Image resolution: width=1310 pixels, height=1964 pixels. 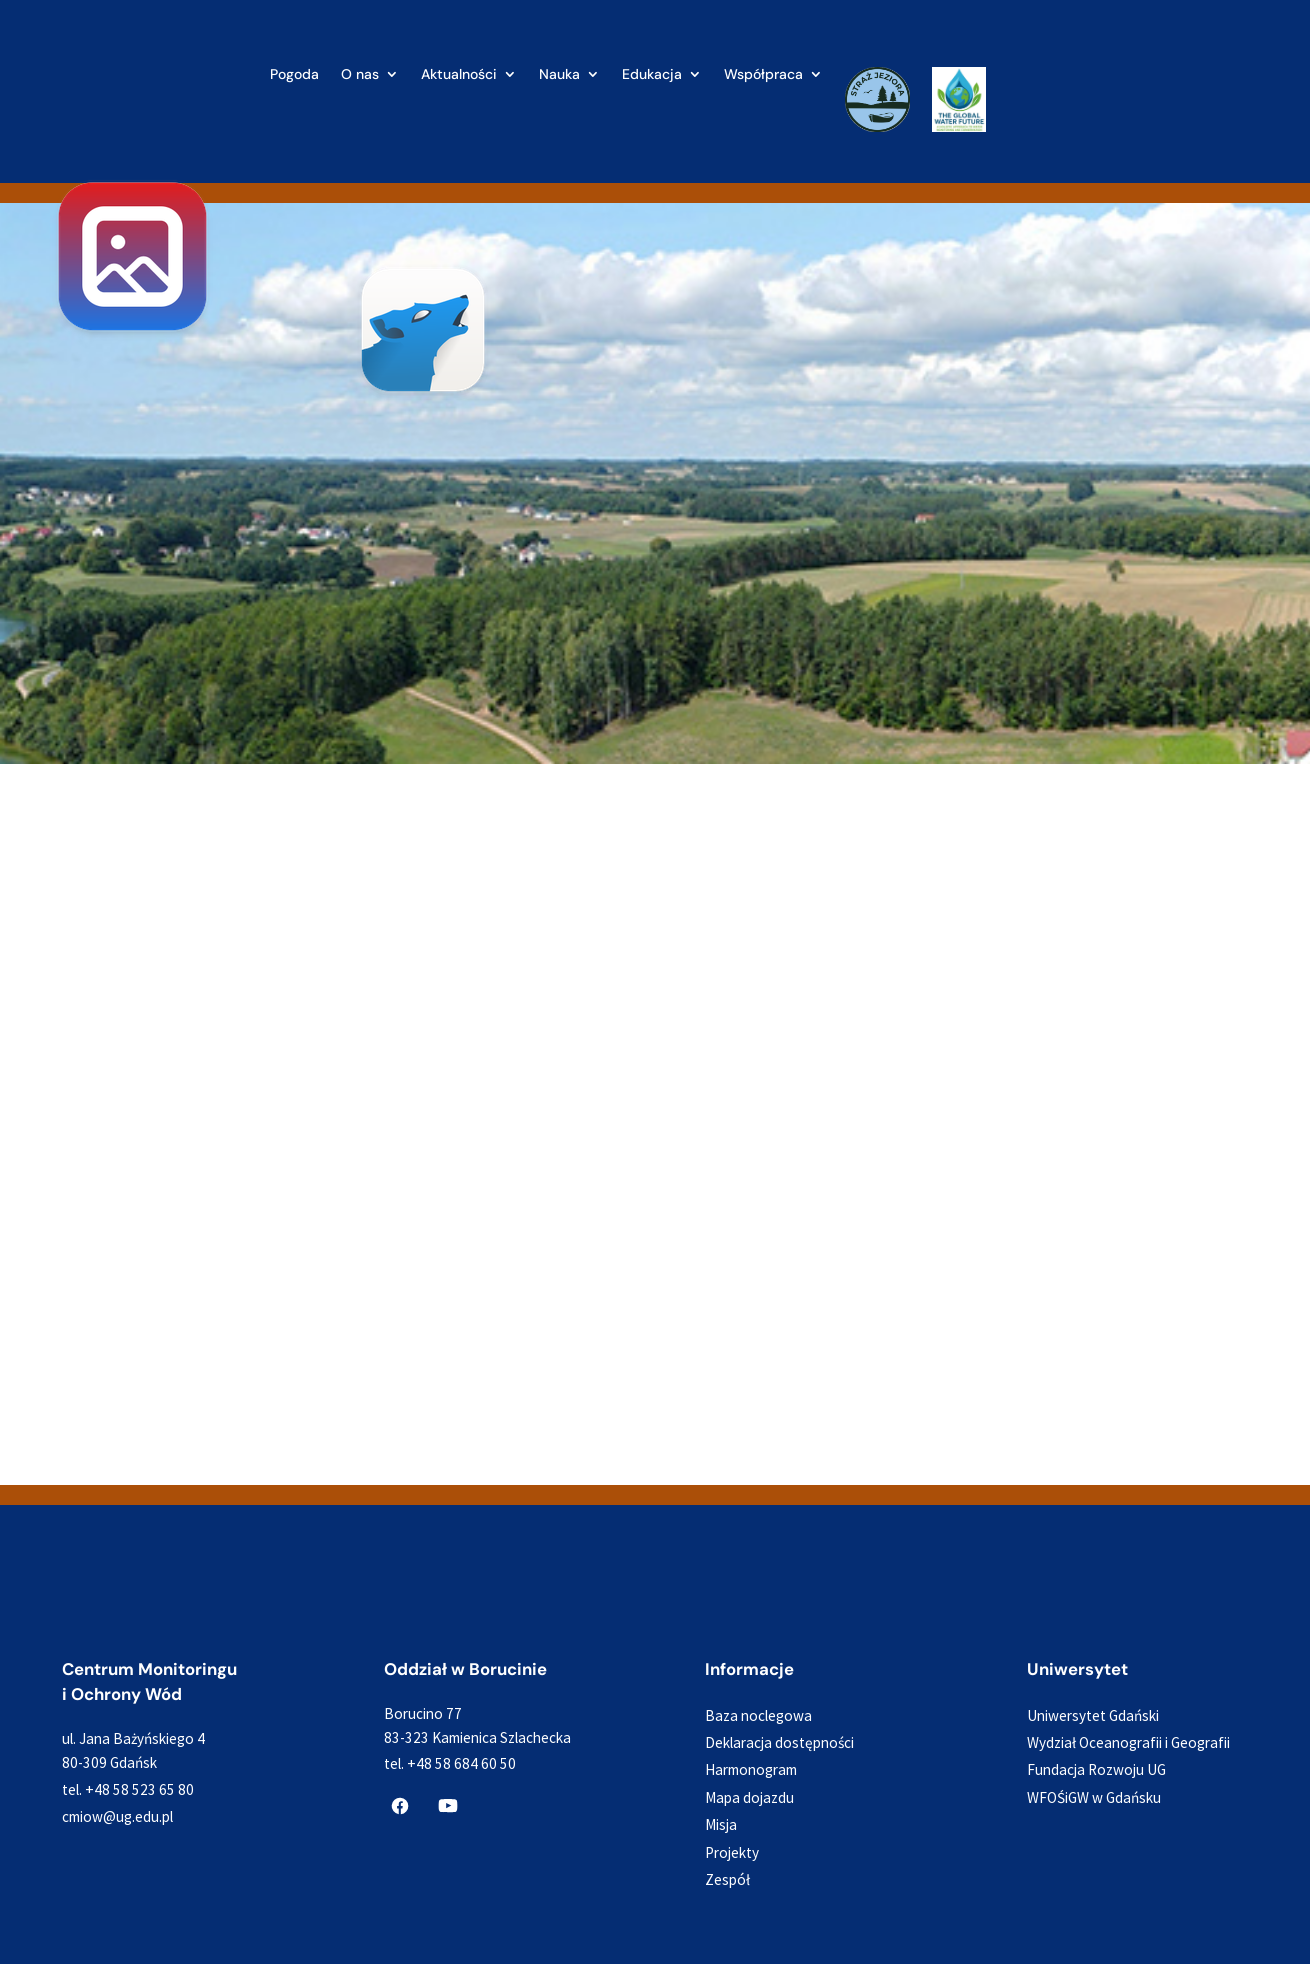 What do you see at coordinates (423, 330) in the screenshot?
I see `open amarok music player` at bounding box center [423, 330].